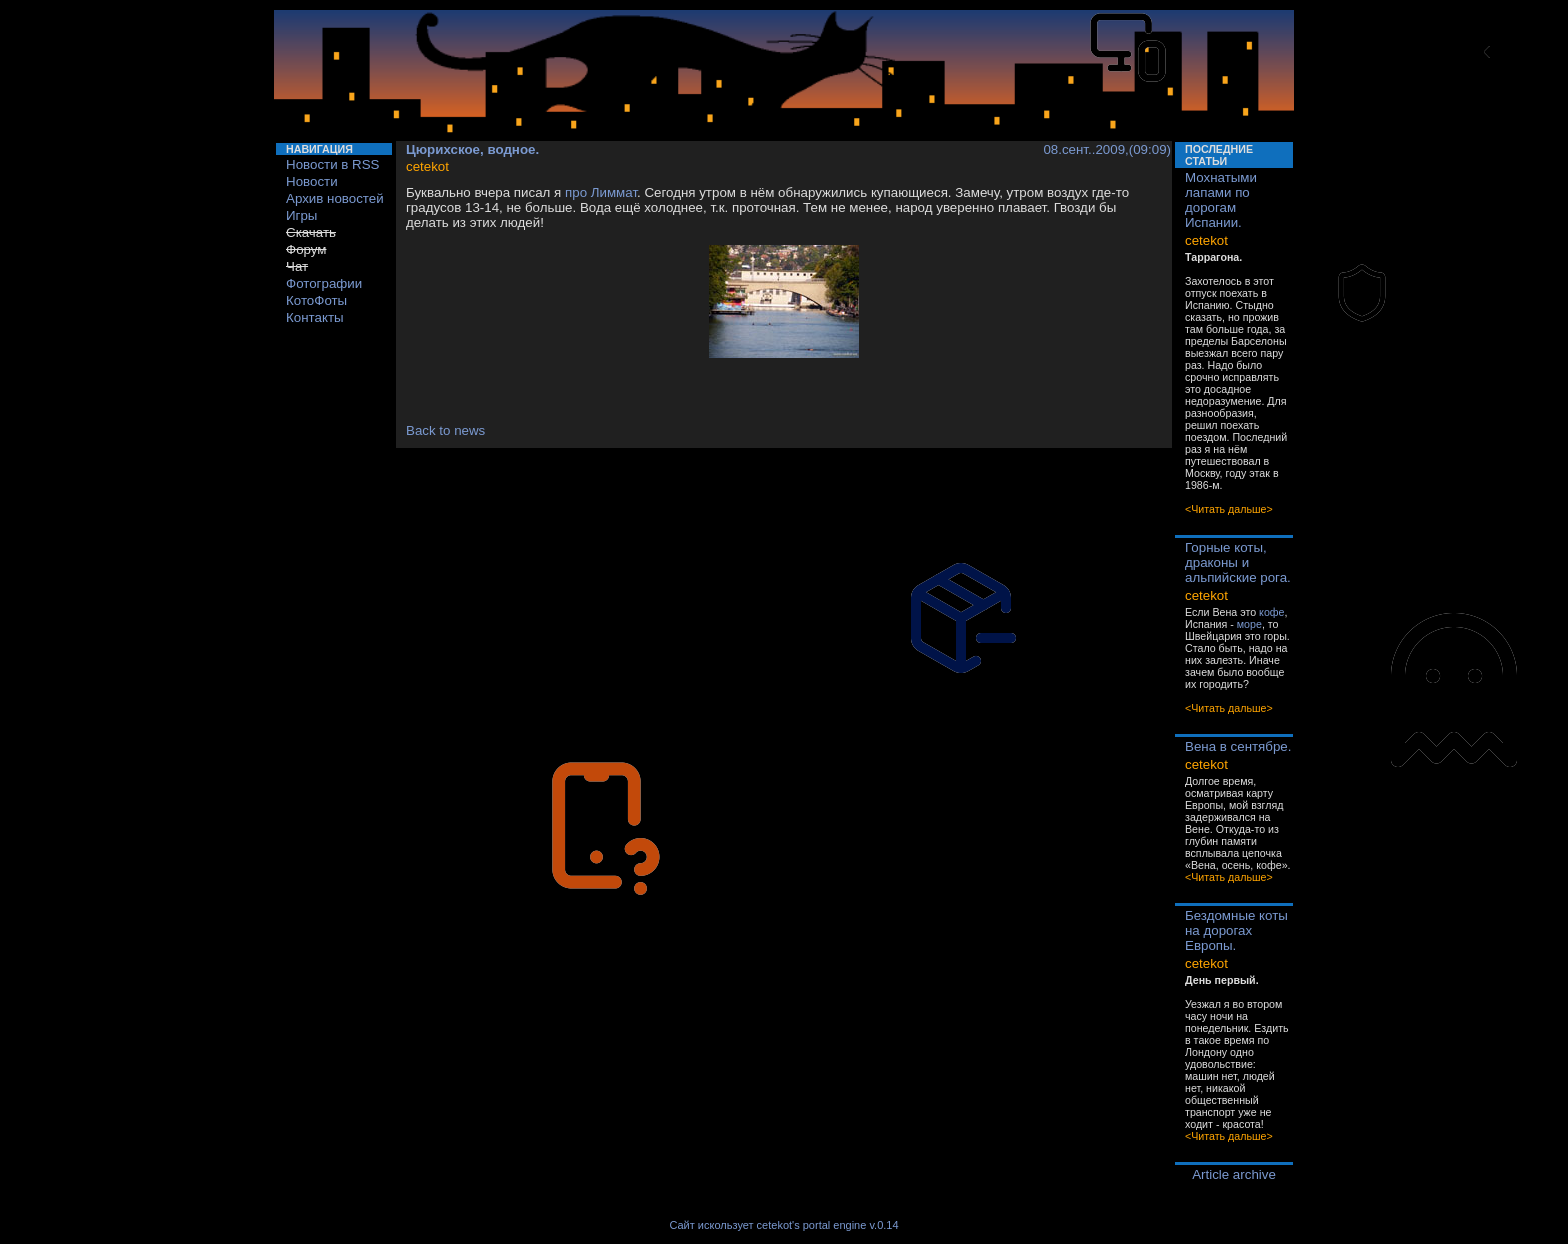 The width and height of the screenshot is (1568, 1244). What do you see at coordinates (1128, 44) in the screenshot?
I see `switch between desktop and mobile view` at bounding box center [1128, 44].